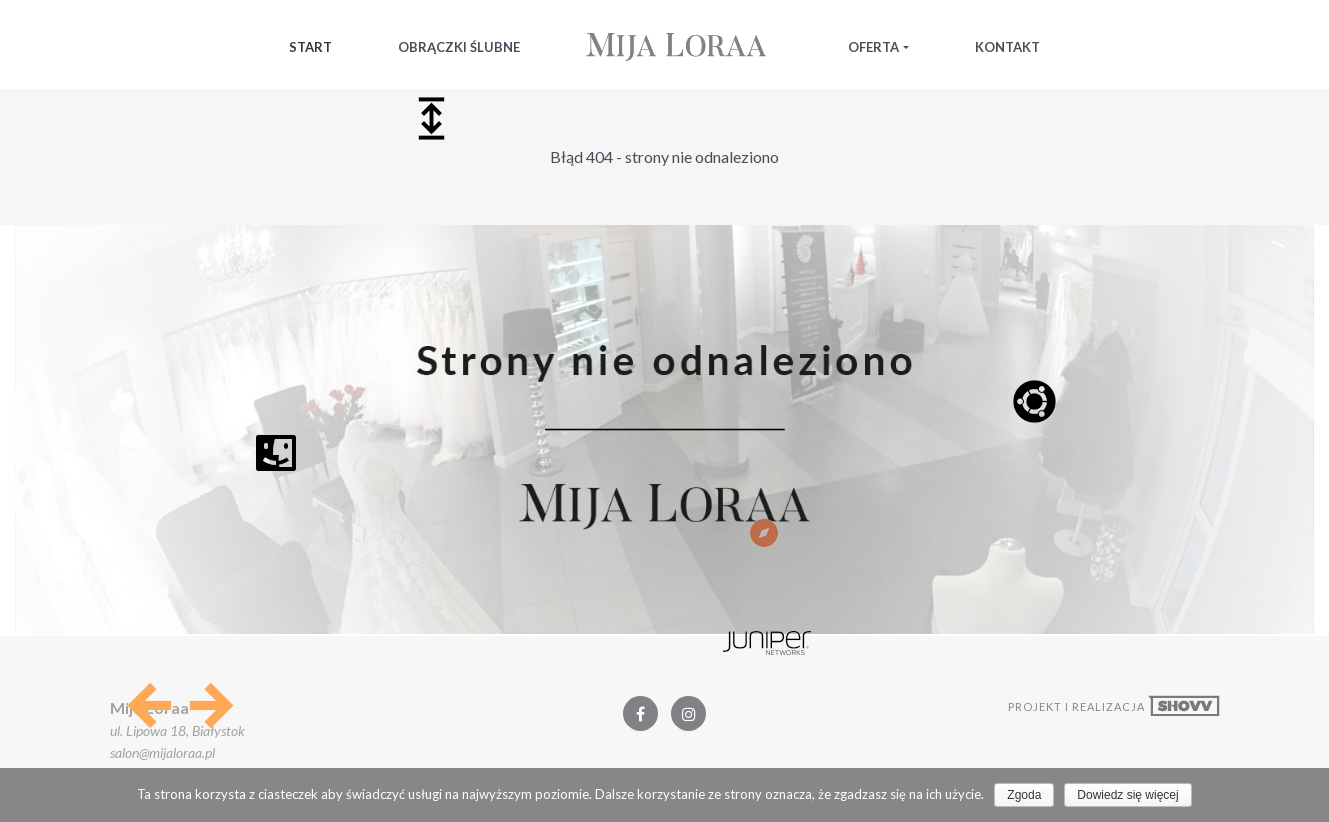  Describe the element at coordinates (180, 705) in the screenshot. I see `expand content horizontally` at that location.